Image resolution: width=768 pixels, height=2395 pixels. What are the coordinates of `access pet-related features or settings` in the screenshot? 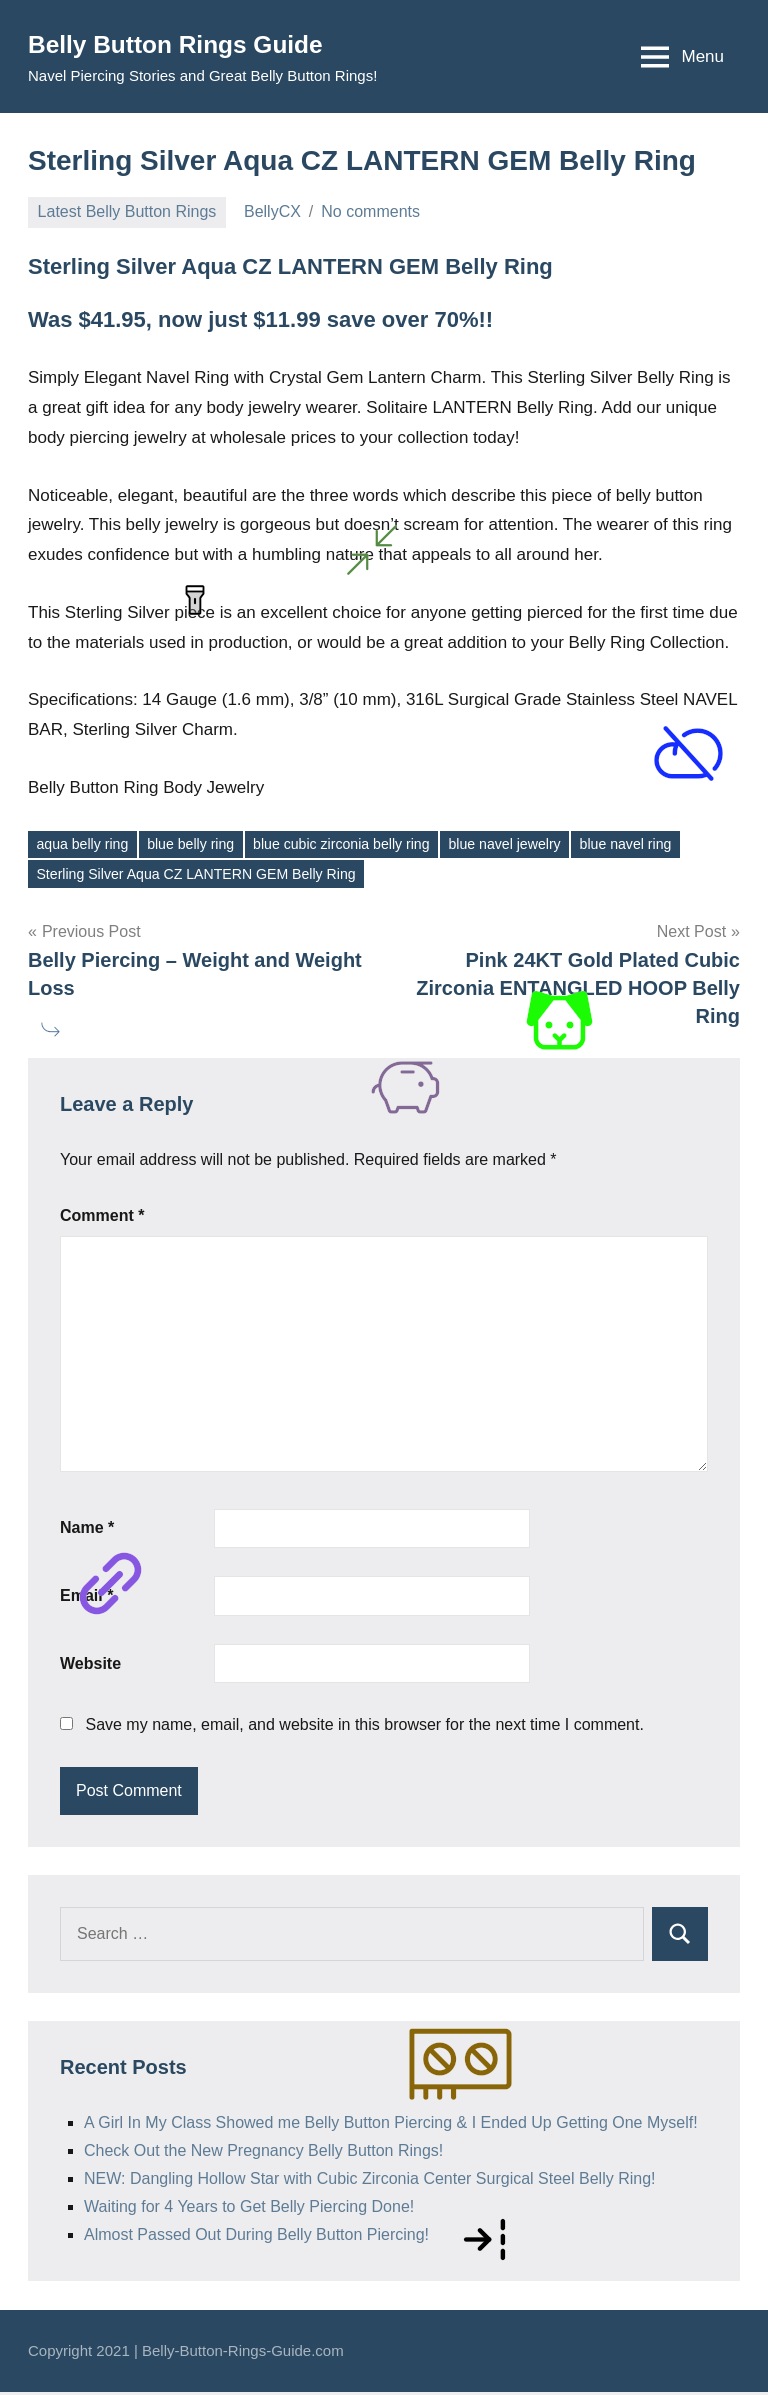 It's located at (559, 1021).